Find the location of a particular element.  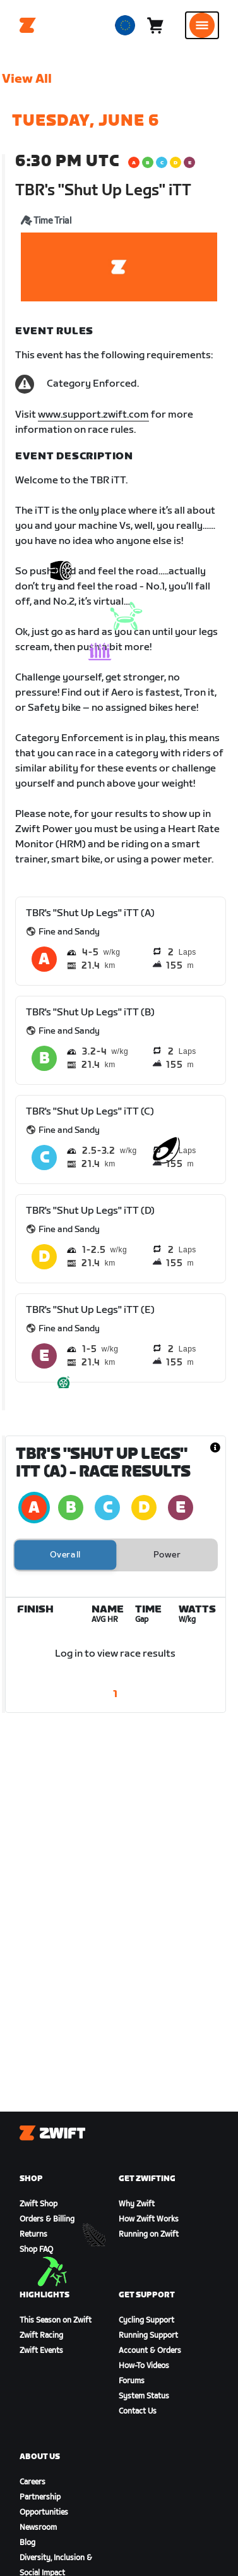

access party or celebration features is located at coordinates (126, 616).